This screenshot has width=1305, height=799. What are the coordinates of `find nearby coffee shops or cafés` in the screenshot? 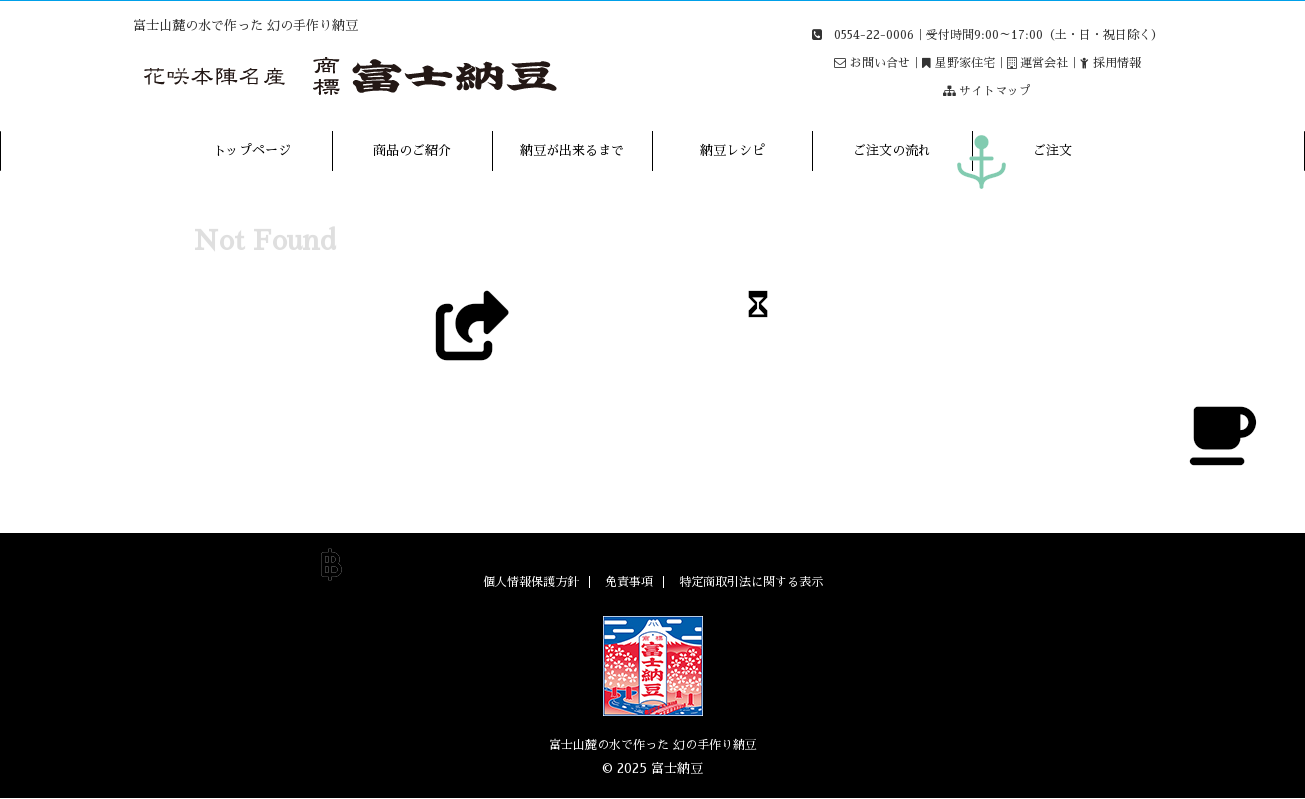 It's located at (1221, 434).